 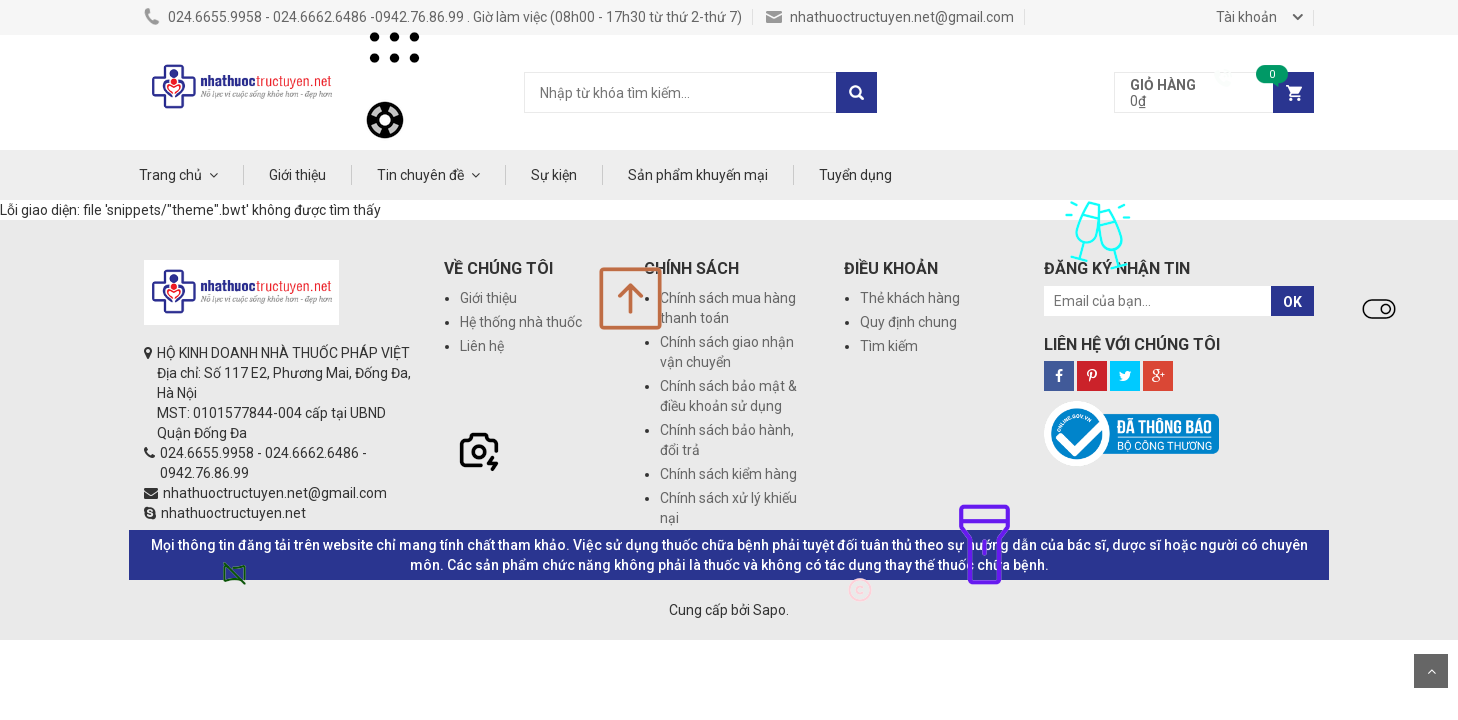 I want to click on indicates an active or ongoing call, so click(x=1222, y=78).